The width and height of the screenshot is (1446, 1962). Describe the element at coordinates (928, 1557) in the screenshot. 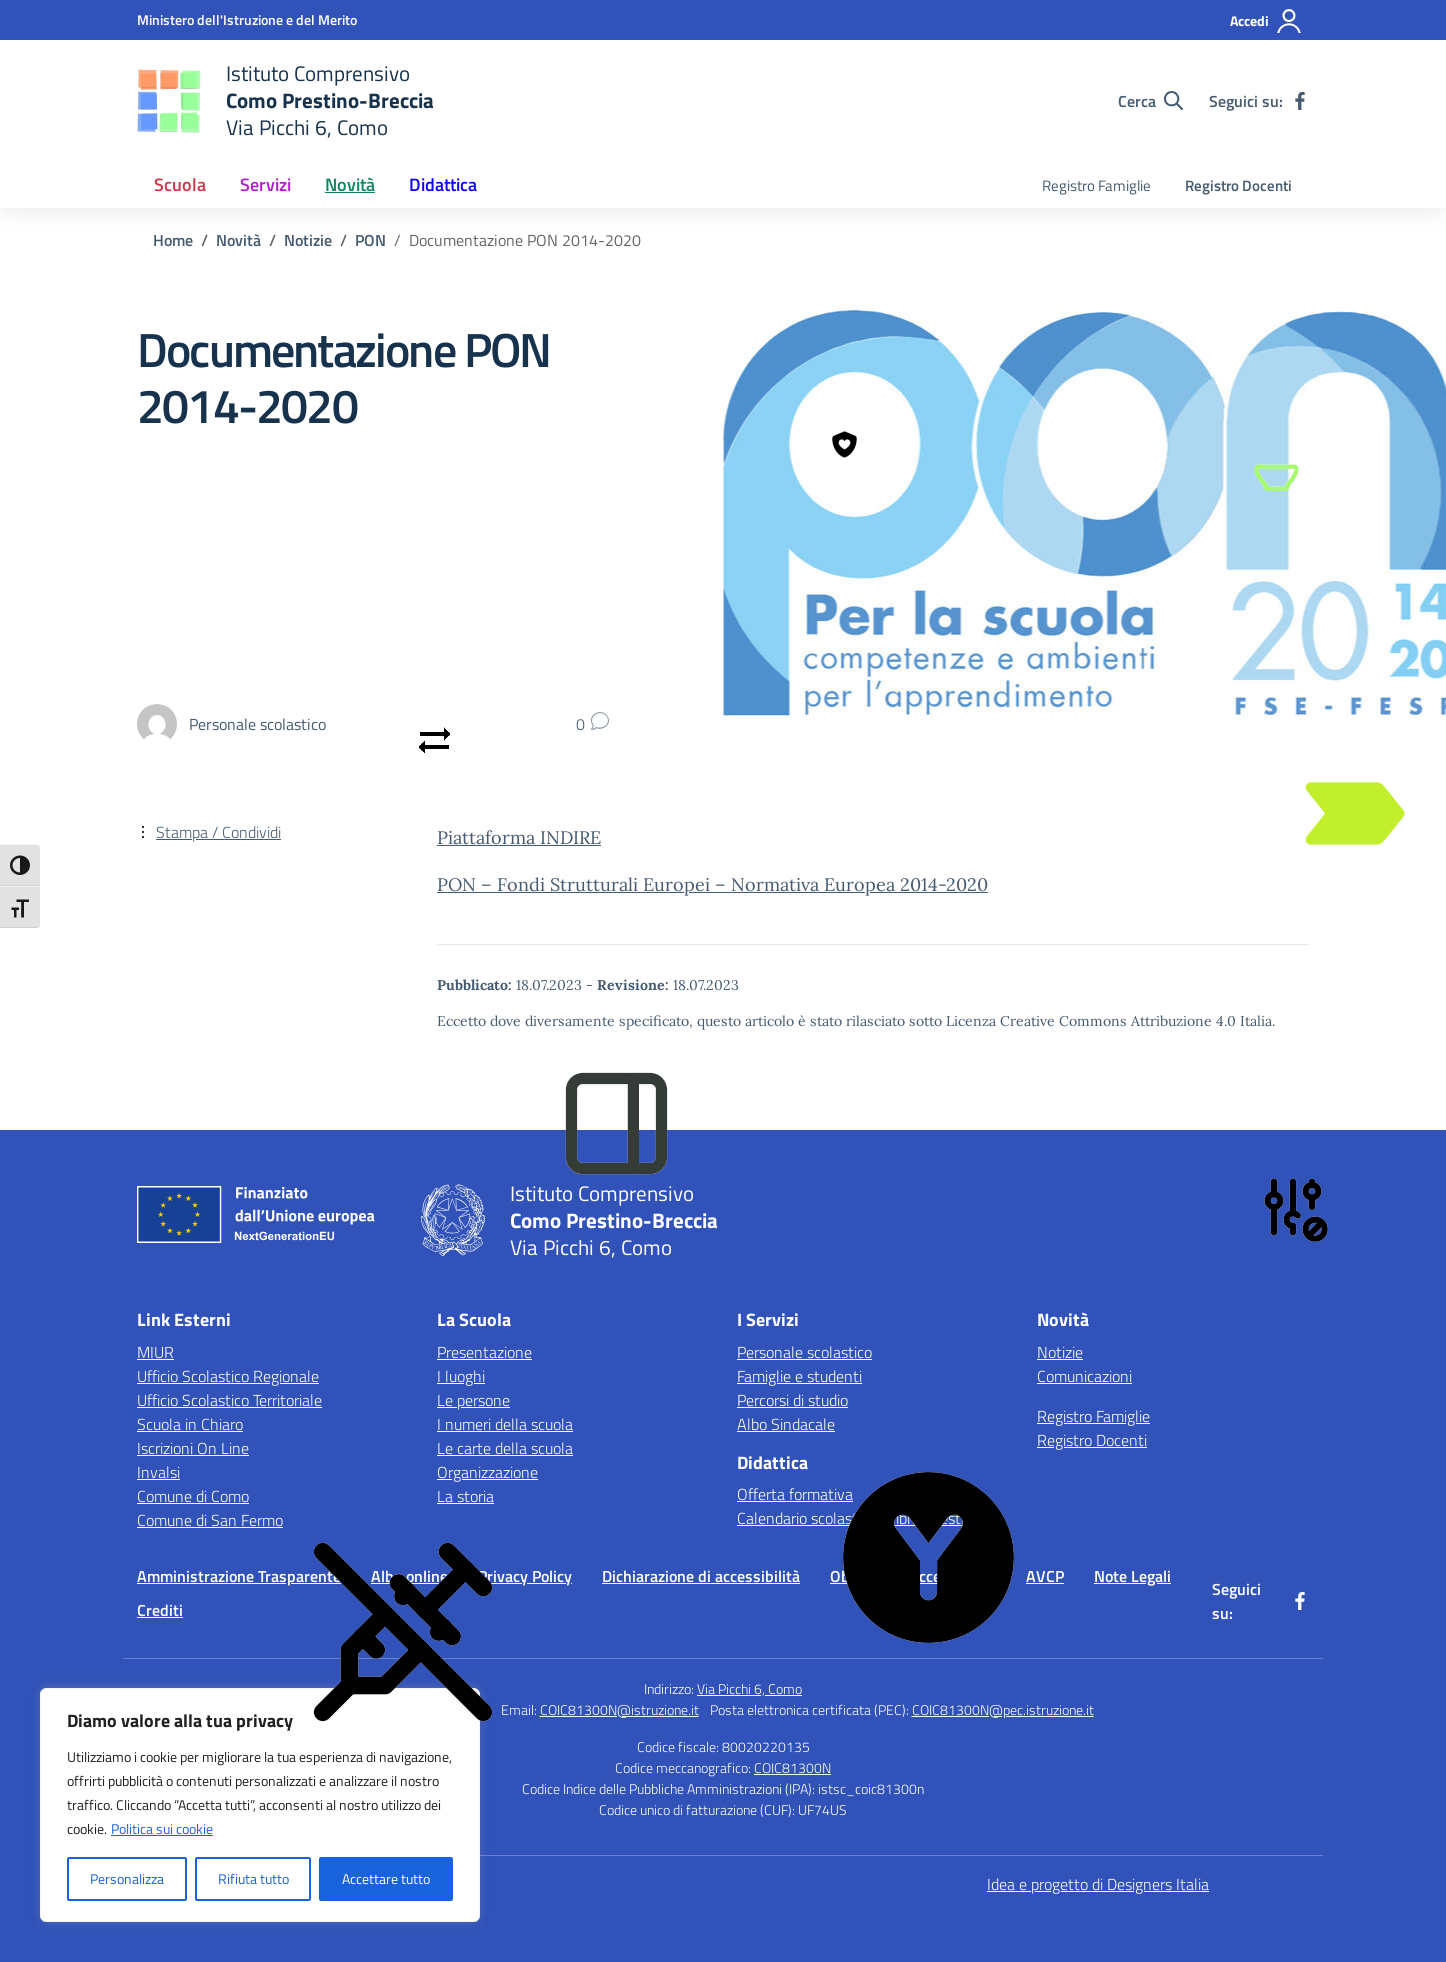

I see `press the Y button on xbox controller` at that location.